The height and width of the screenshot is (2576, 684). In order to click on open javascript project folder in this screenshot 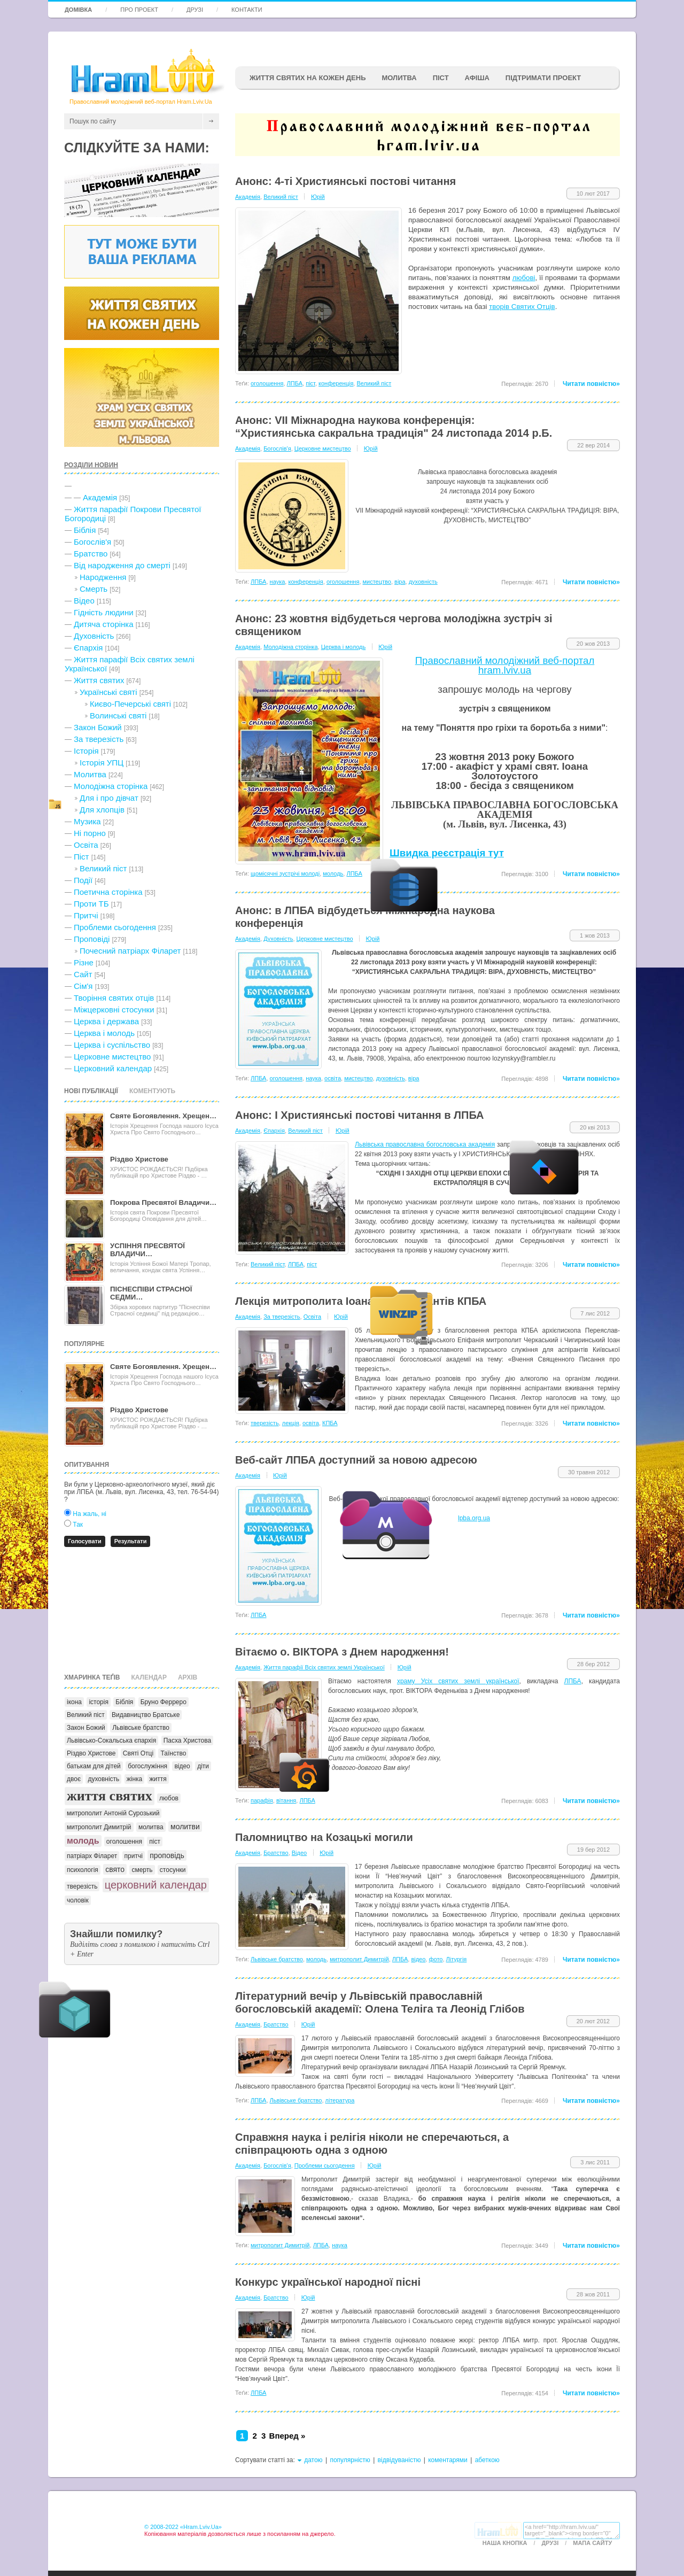, I will do `click(55, 804)`.